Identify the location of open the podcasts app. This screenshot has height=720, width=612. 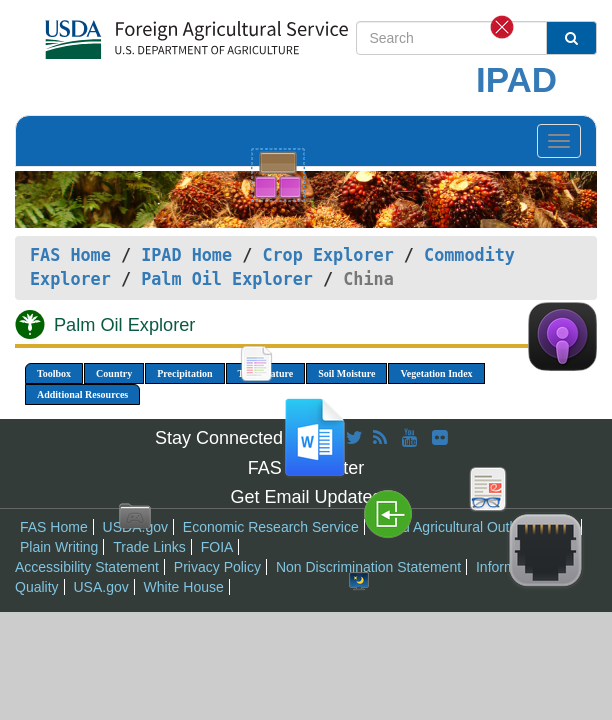
(562, 336).